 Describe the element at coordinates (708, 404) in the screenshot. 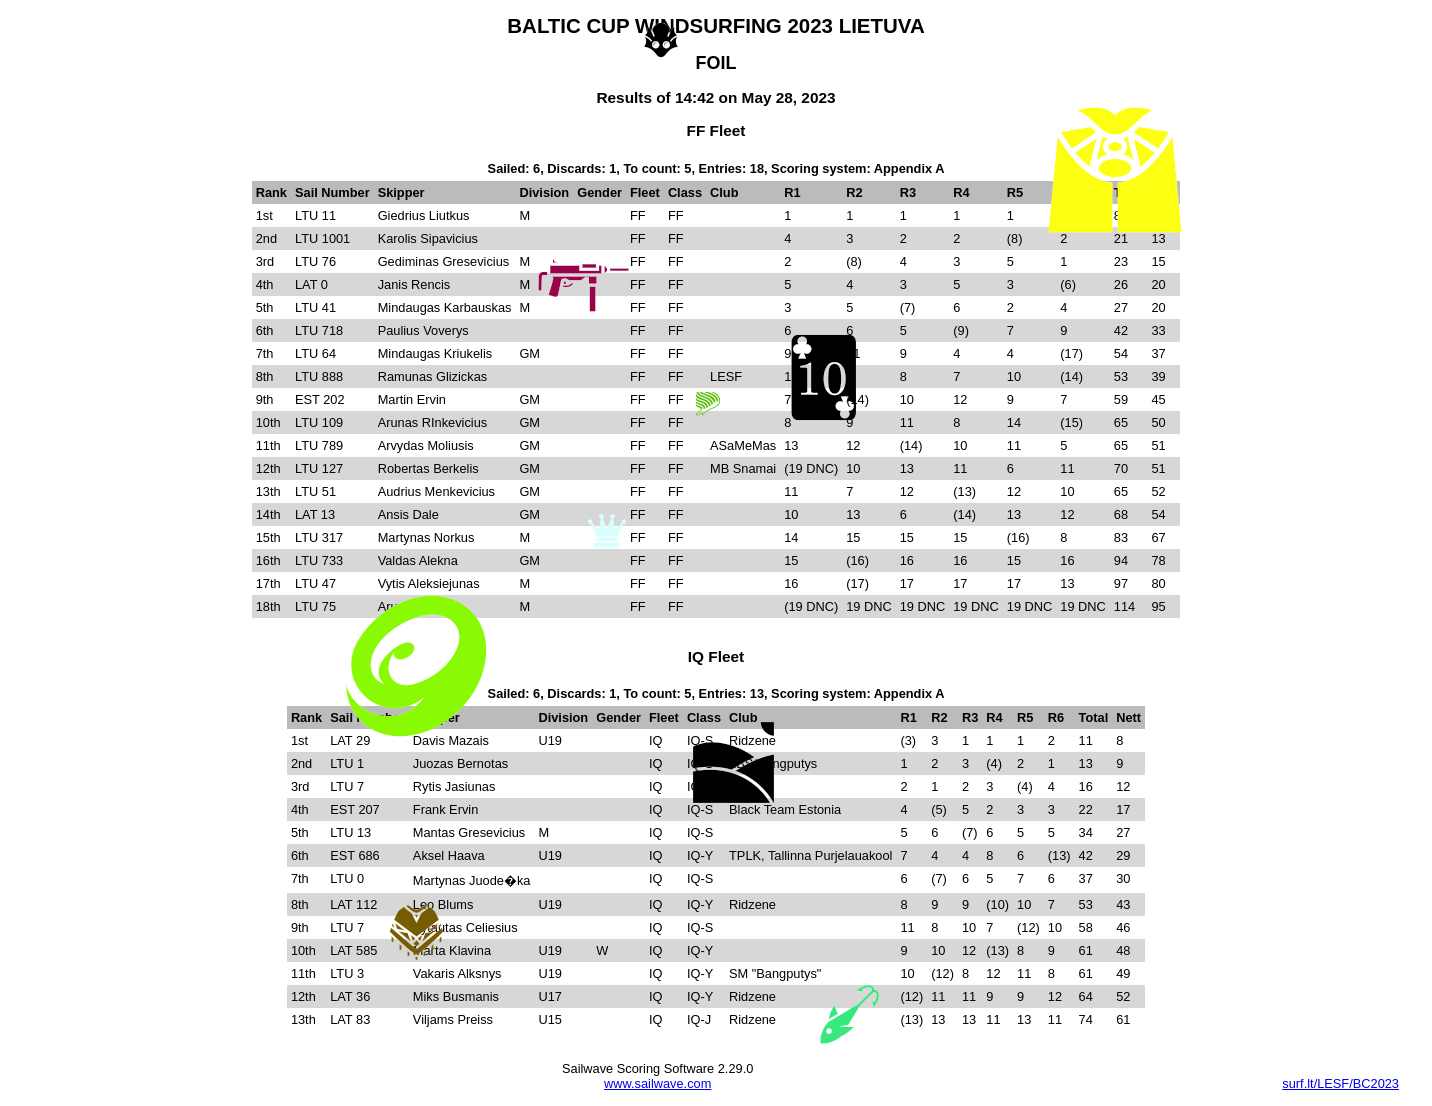

I see `activate wave attack ability` at that location.